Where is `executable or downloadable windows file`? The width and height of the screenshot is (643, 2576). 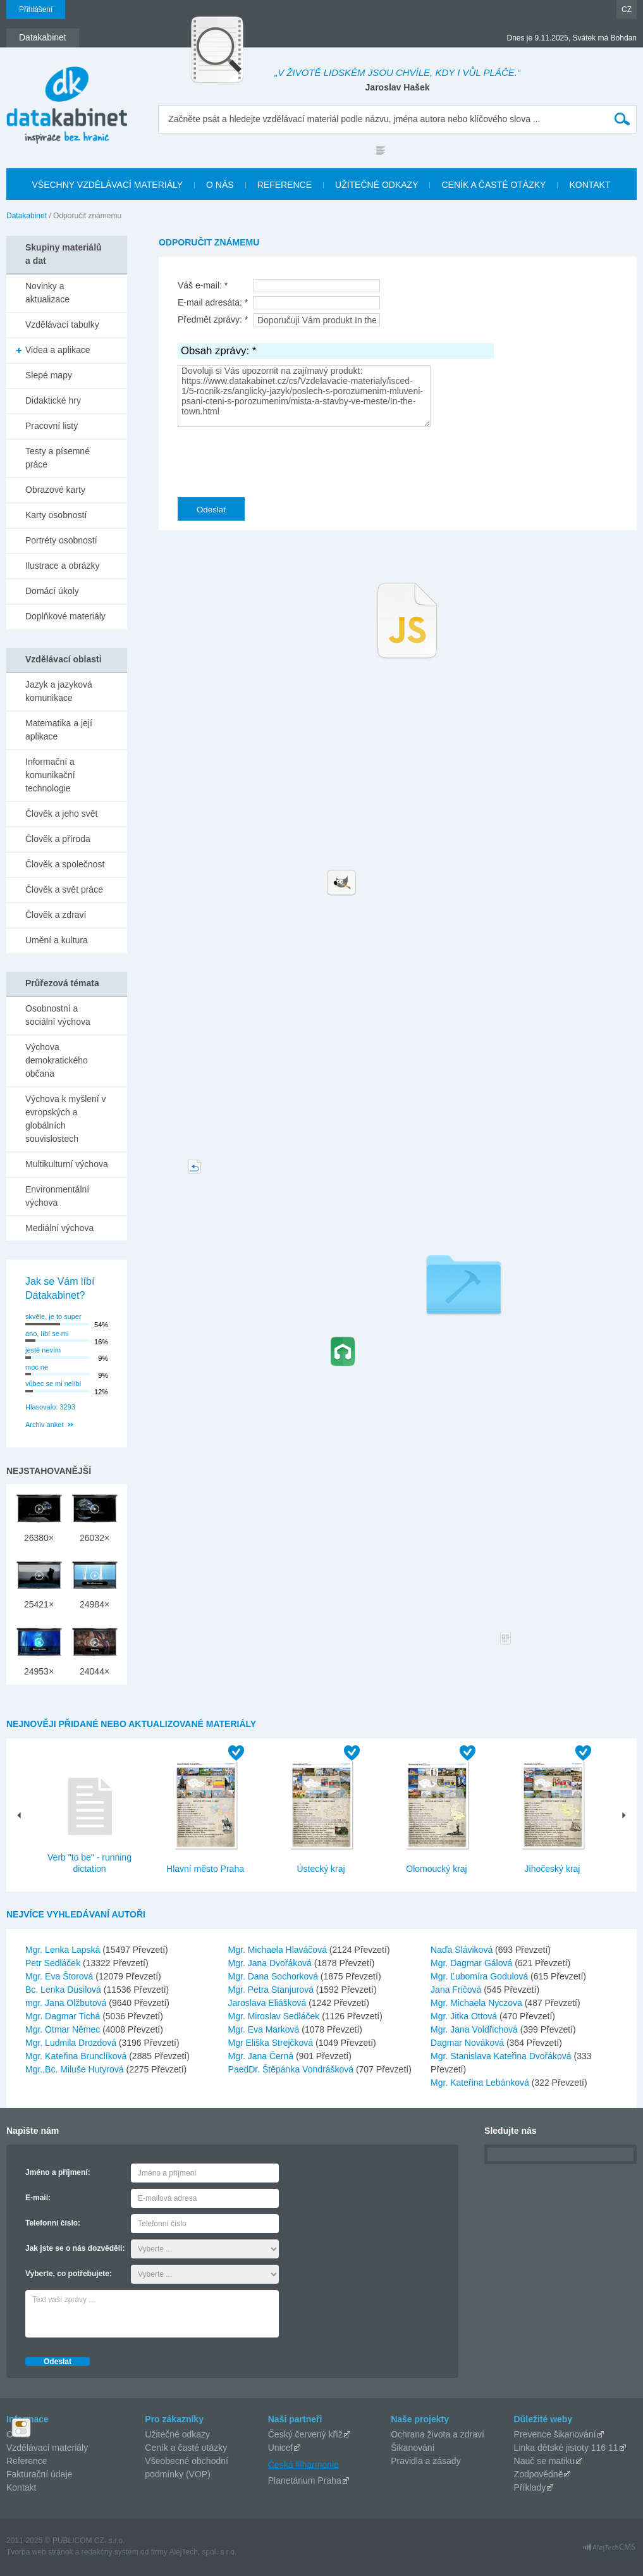
executable or downloadable windows file is located at coordinates (505, 1638).